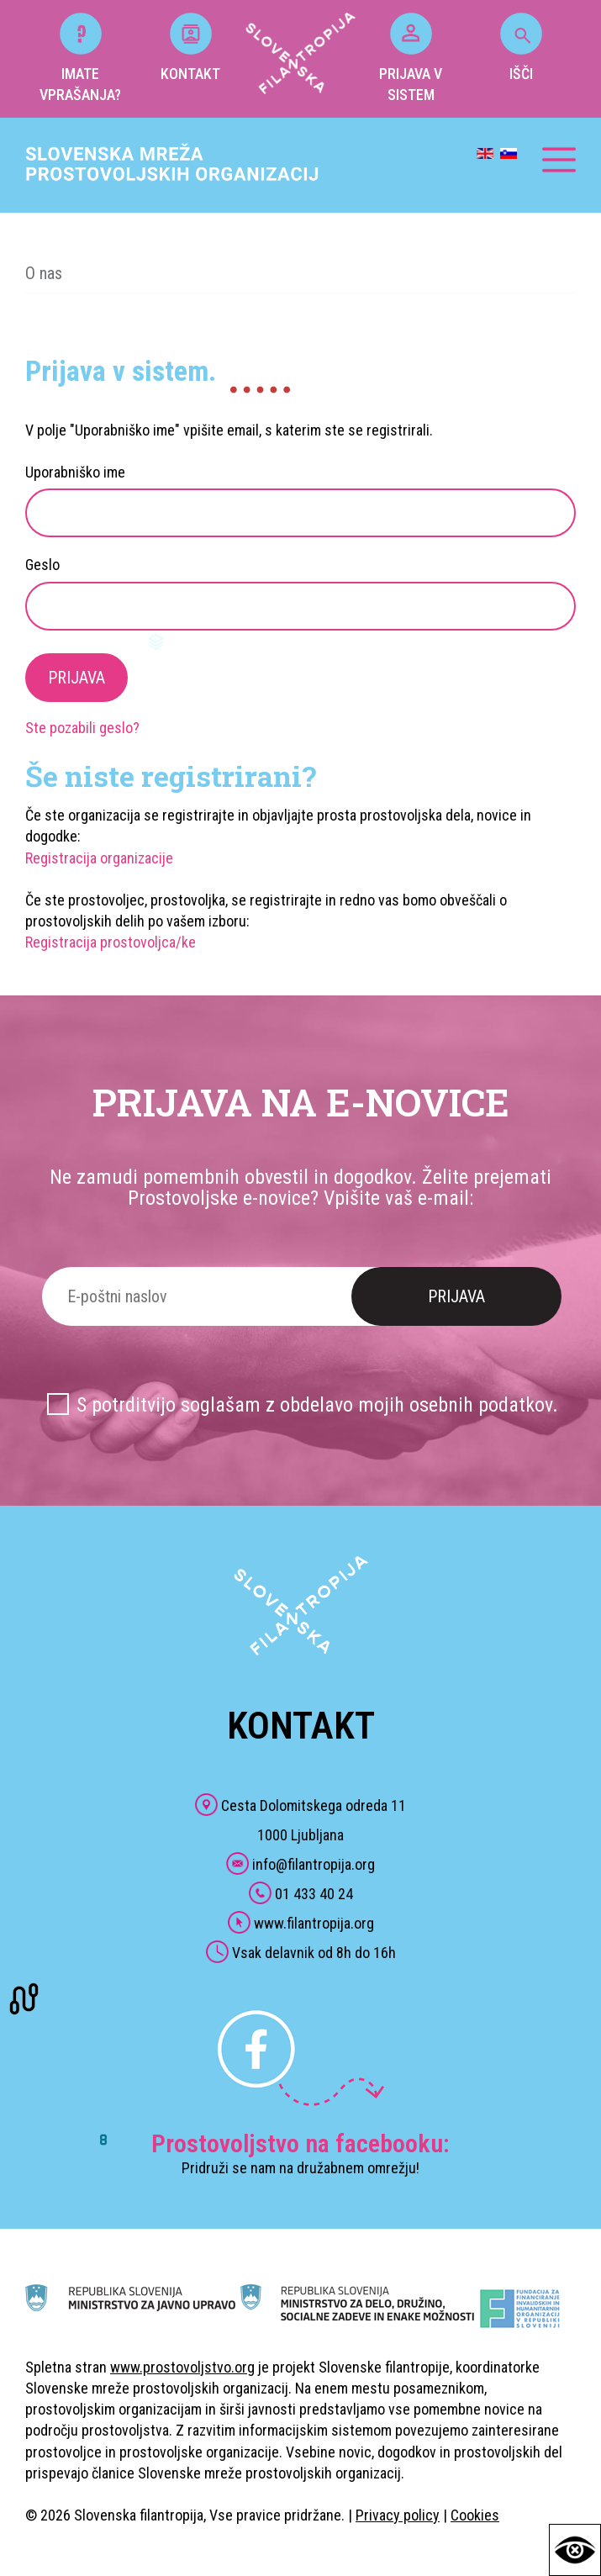 Image resolution: width=601 pixels, height=2576 pixels. What do you see at coordinates (156, 641) in the screenshot?
I see `view layers or stacked content` at bounding box center [156, 641].